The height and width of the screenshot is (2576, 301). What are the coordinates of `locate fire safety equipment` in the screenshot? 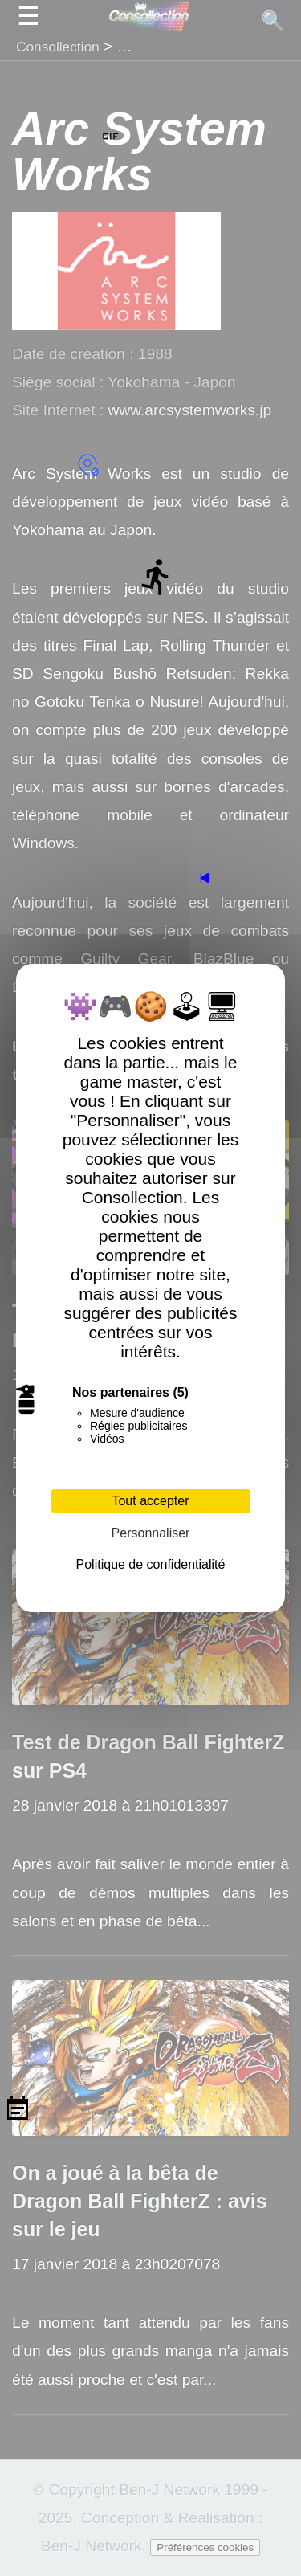 It's located at (26, 1398).